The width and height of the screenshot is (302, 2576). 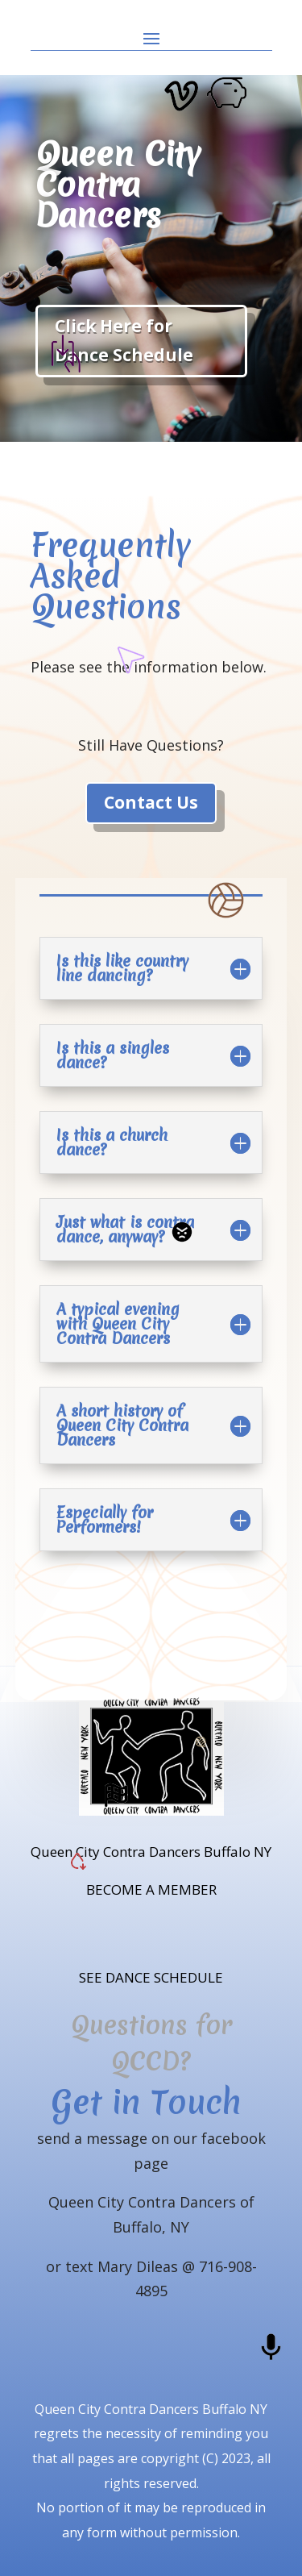 I want to click on decrease water or liquid level, so click(x=77, y=1861).